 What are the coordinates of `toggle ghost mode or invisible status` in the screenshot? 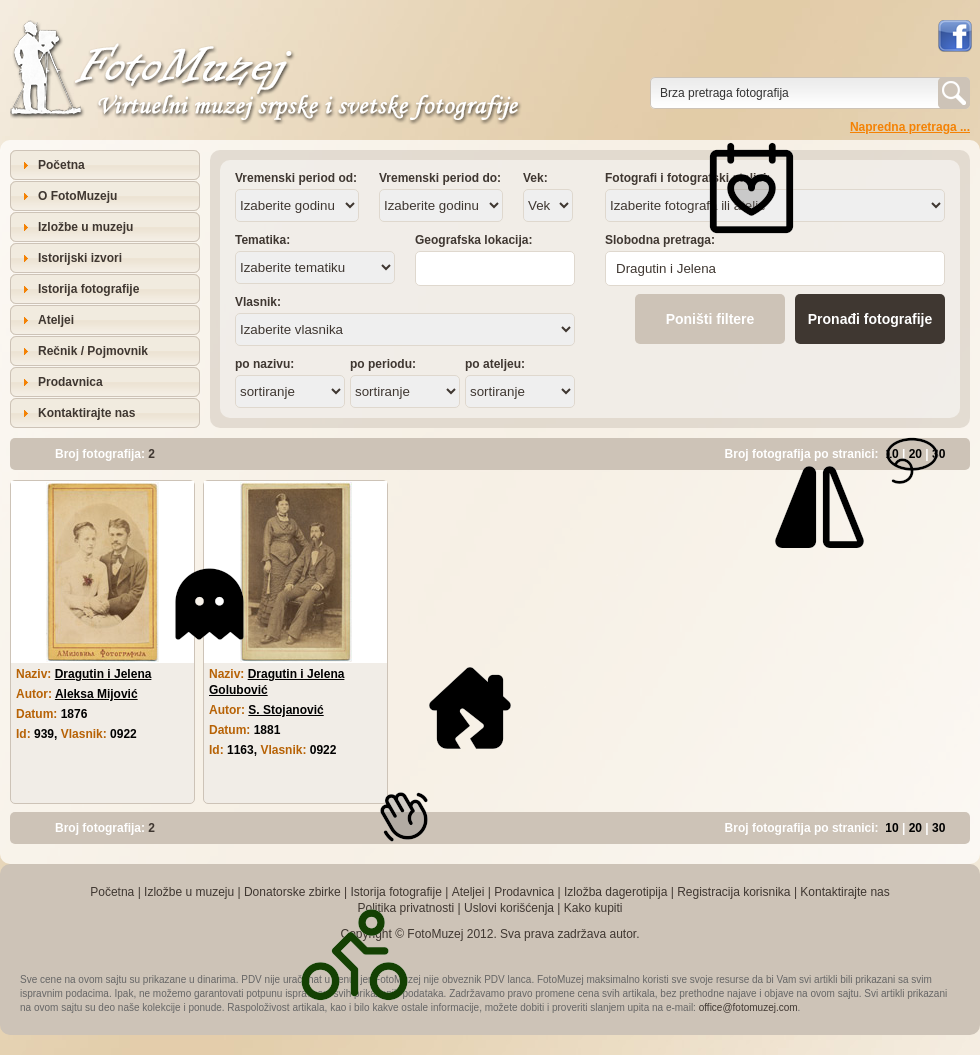 It's located at (209, 605).